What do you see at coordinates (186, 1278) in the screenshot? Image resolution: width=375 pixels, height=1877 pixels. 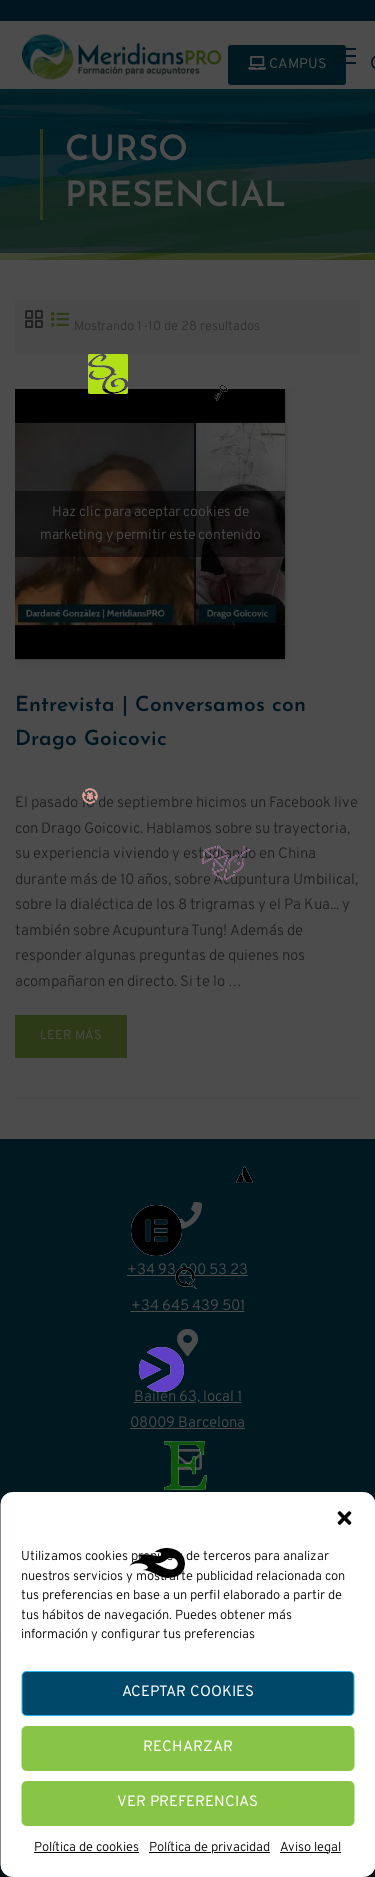 I see `access Qiwi payment services` at bounding box center [186, 1278].